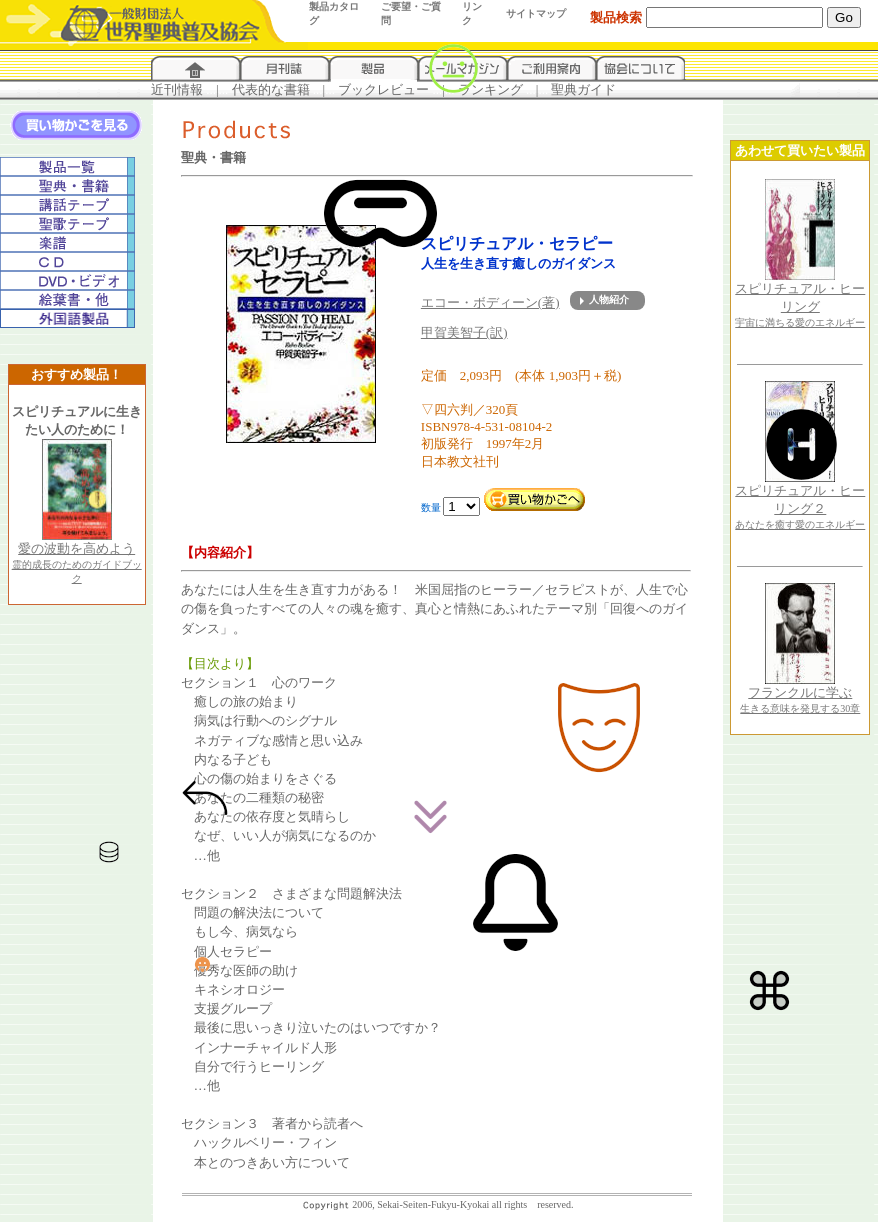 The width and height of the screenshot is (878, 1222). I want to click on access database or data storage, so click(109, 852).